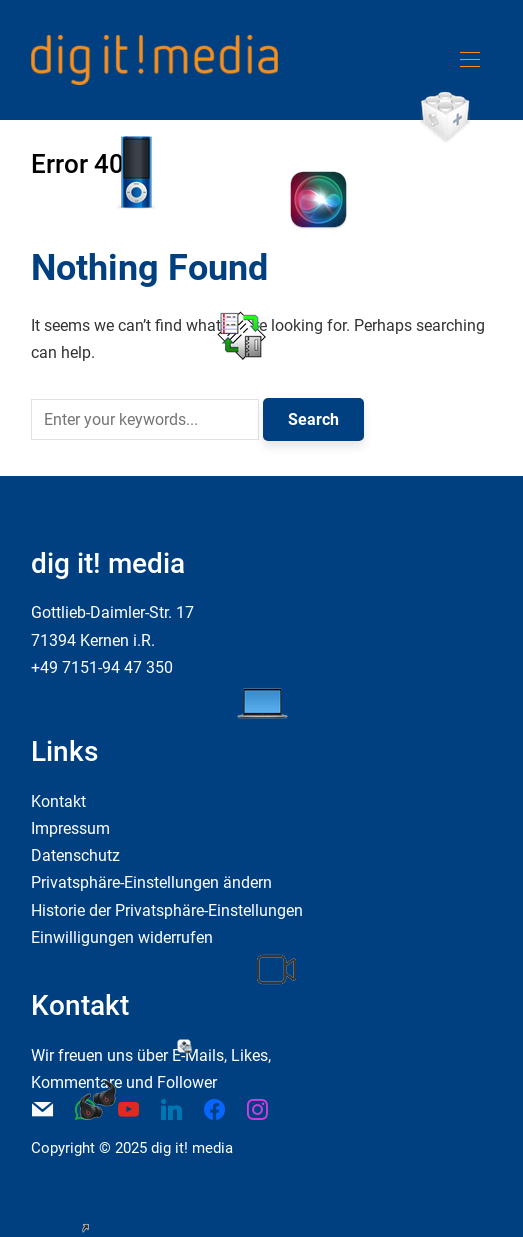 This screenshot has width=523, height=1237. What do you see at coordinates (445, 116) in the screenshot?
I see `scripting addition or plugin component for script editor` at bounding box center [445, 116].